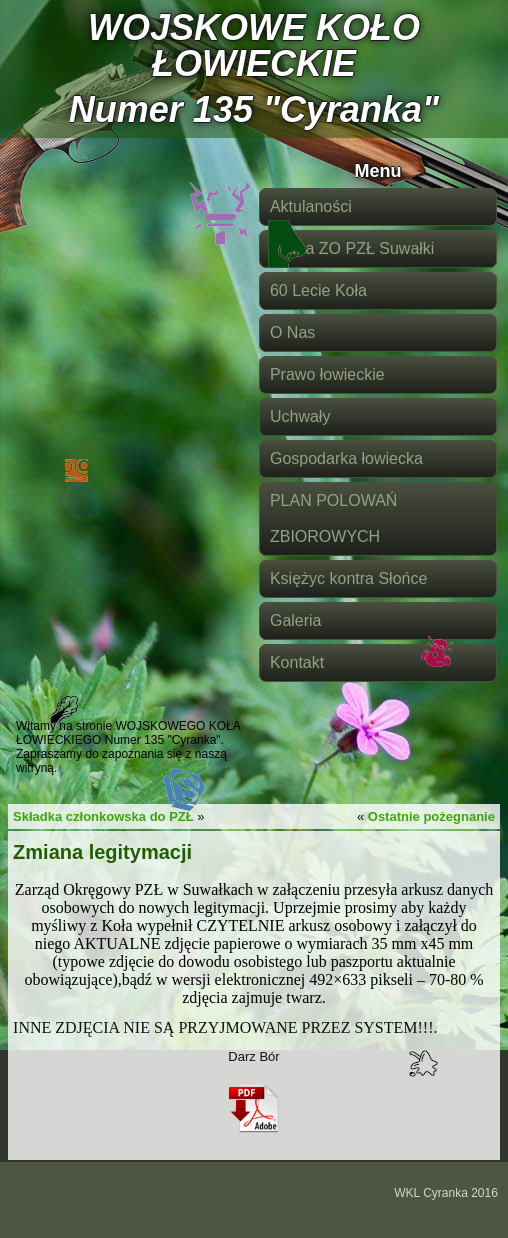 This screenshot has height=1238, width=508. Describe the element at coordinates (220, 213) in the screenshot. I see `activate electrical or energy-based ability` at that location.